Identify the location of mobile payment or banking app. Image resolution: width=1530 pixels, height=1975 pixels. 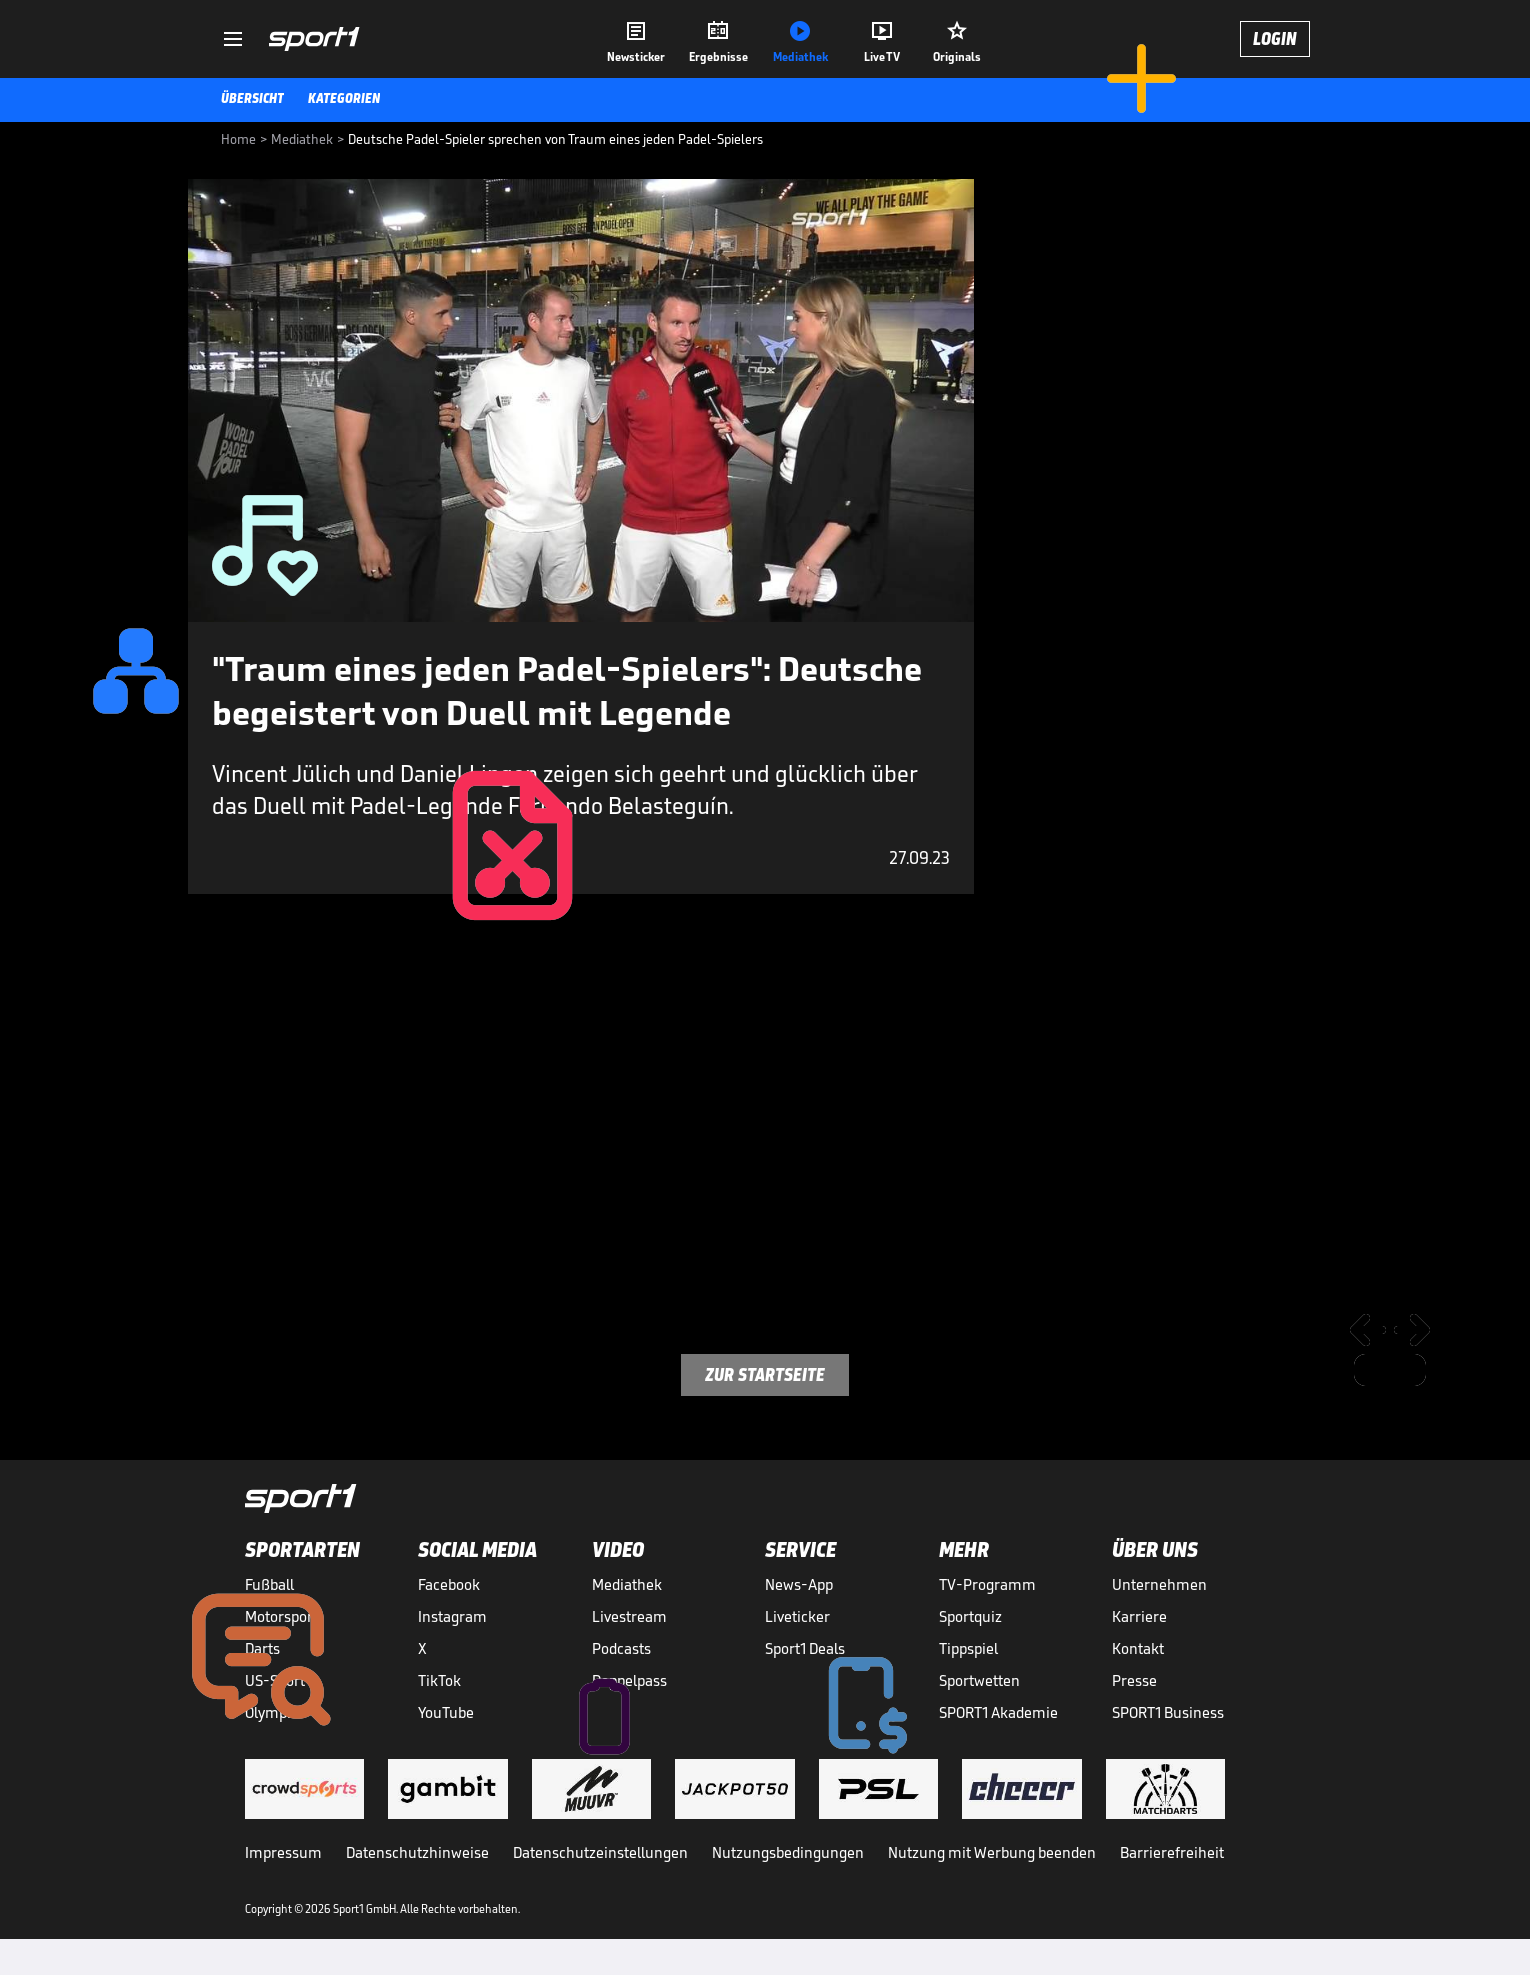
(861, 1703).